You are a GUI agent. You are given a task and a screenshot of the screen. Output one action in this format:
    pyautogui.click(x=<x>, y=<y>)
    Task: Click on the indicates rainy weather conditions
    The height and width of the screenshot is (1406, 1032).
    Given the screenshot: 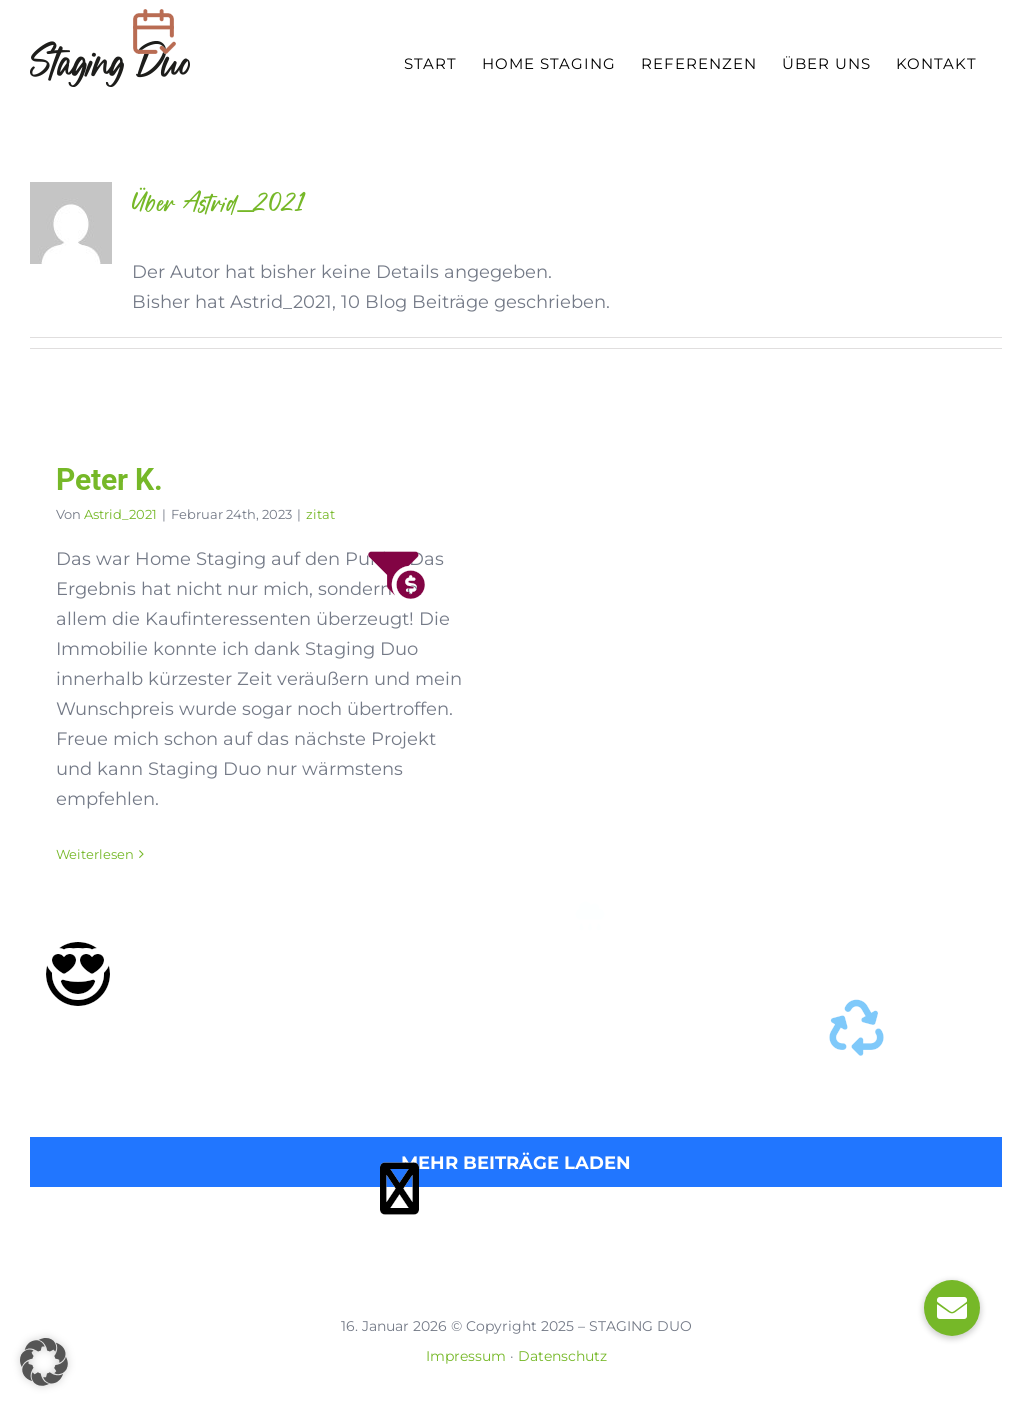 What is the action you would take?
    pyautogui.click(x=590, y=916)
    